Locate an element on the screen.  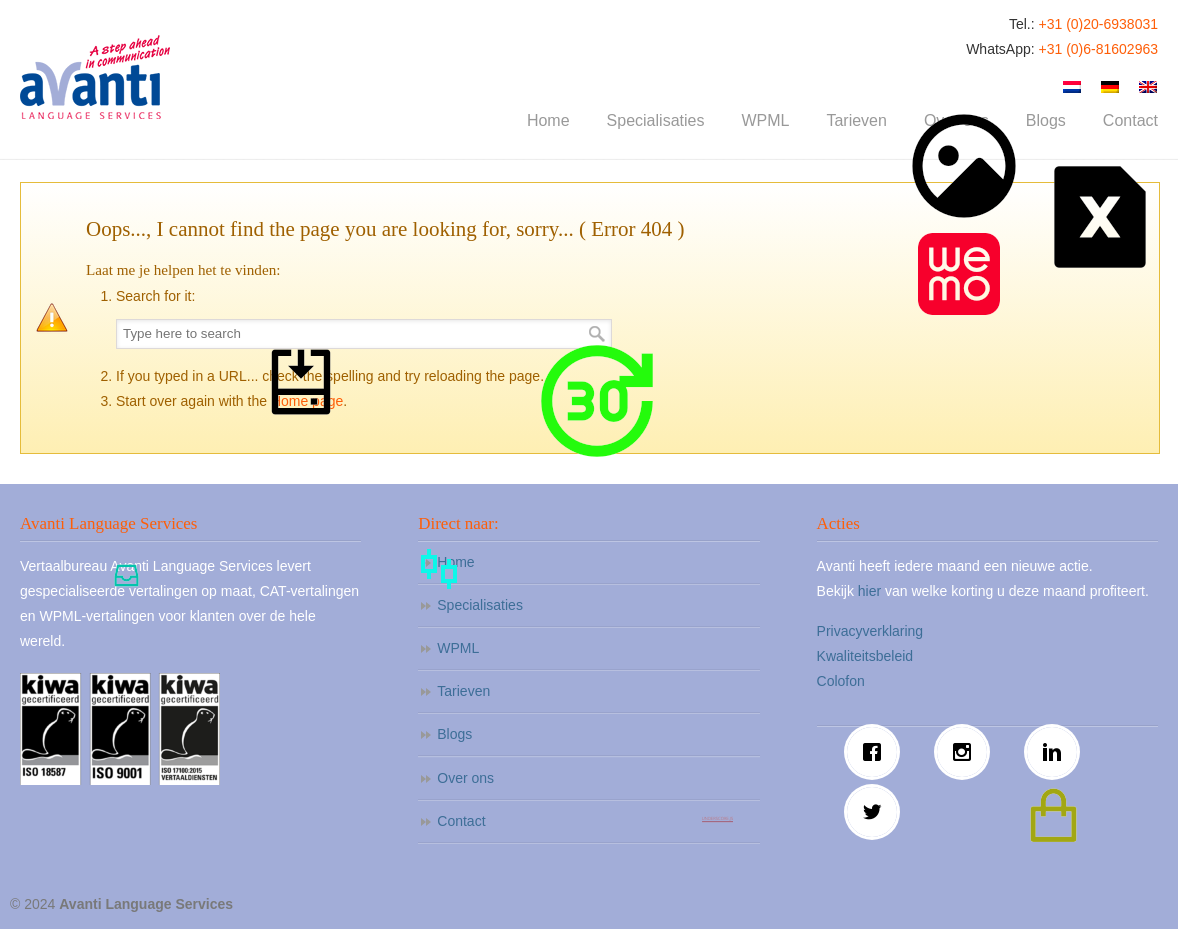
view your shopping cart is located at coordinates (1053, 816).